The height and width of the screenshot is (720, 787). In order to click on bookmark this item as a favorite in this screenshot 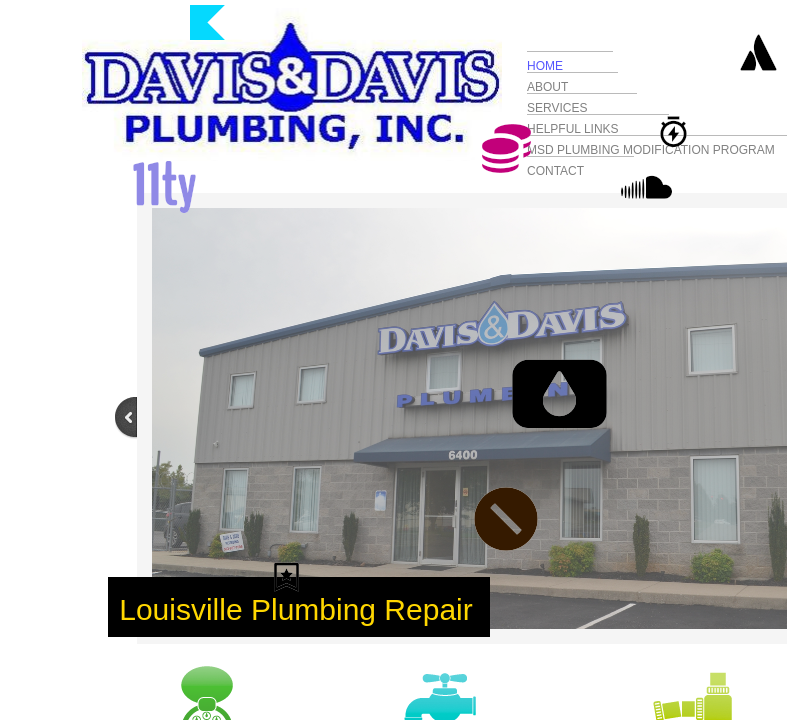, I will do `click(286, 576)`.